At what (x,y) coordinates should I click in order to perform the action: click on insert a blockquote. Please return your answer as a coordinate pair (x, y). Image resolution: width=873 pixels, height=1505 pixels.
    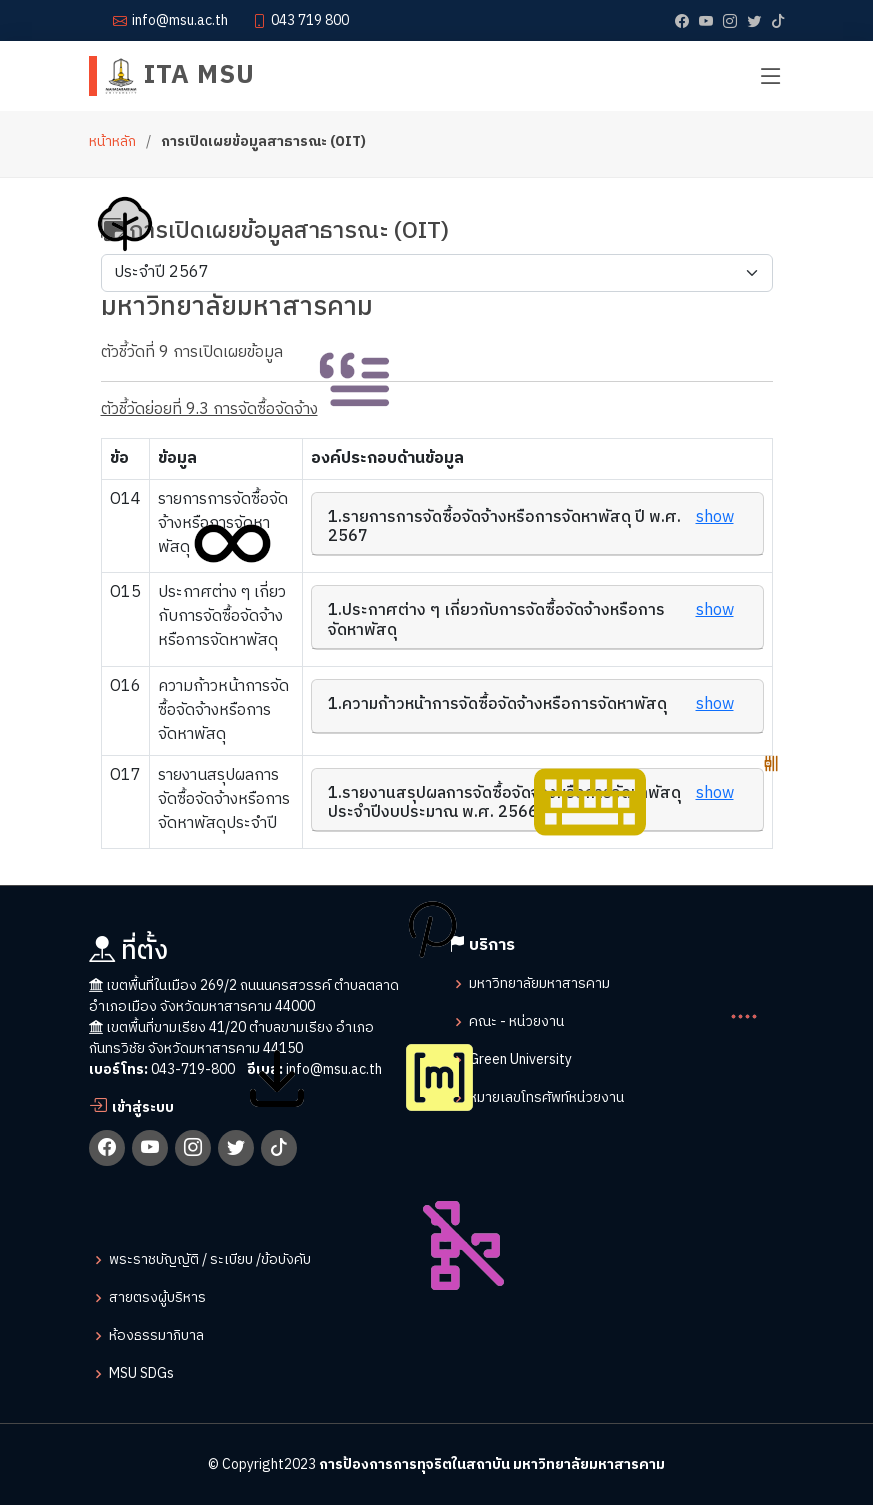
    Looking at the image, I should click on (354, 378).